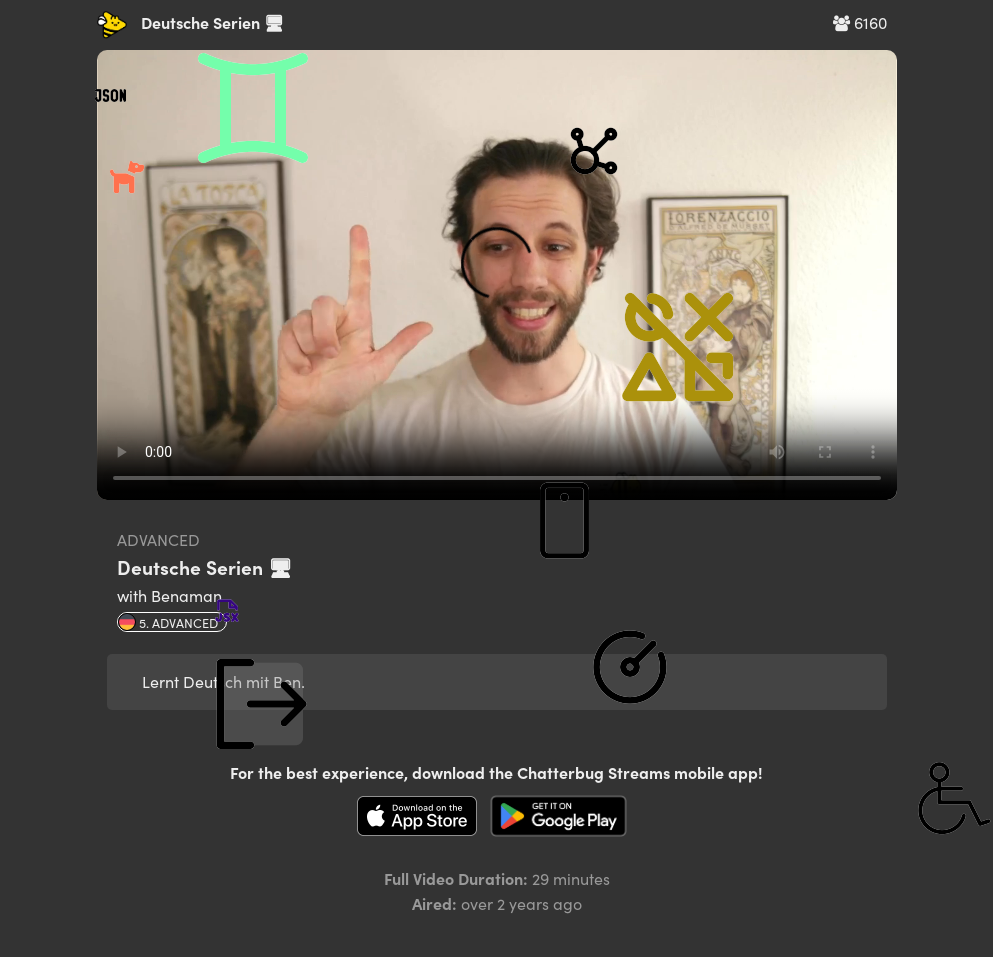 This screenshot has width=993, height=957. What do you see at coordinates (253, 108) in the screenshot?
I see `gemini zodiac sign symbol` at bounding box center [253, 108].